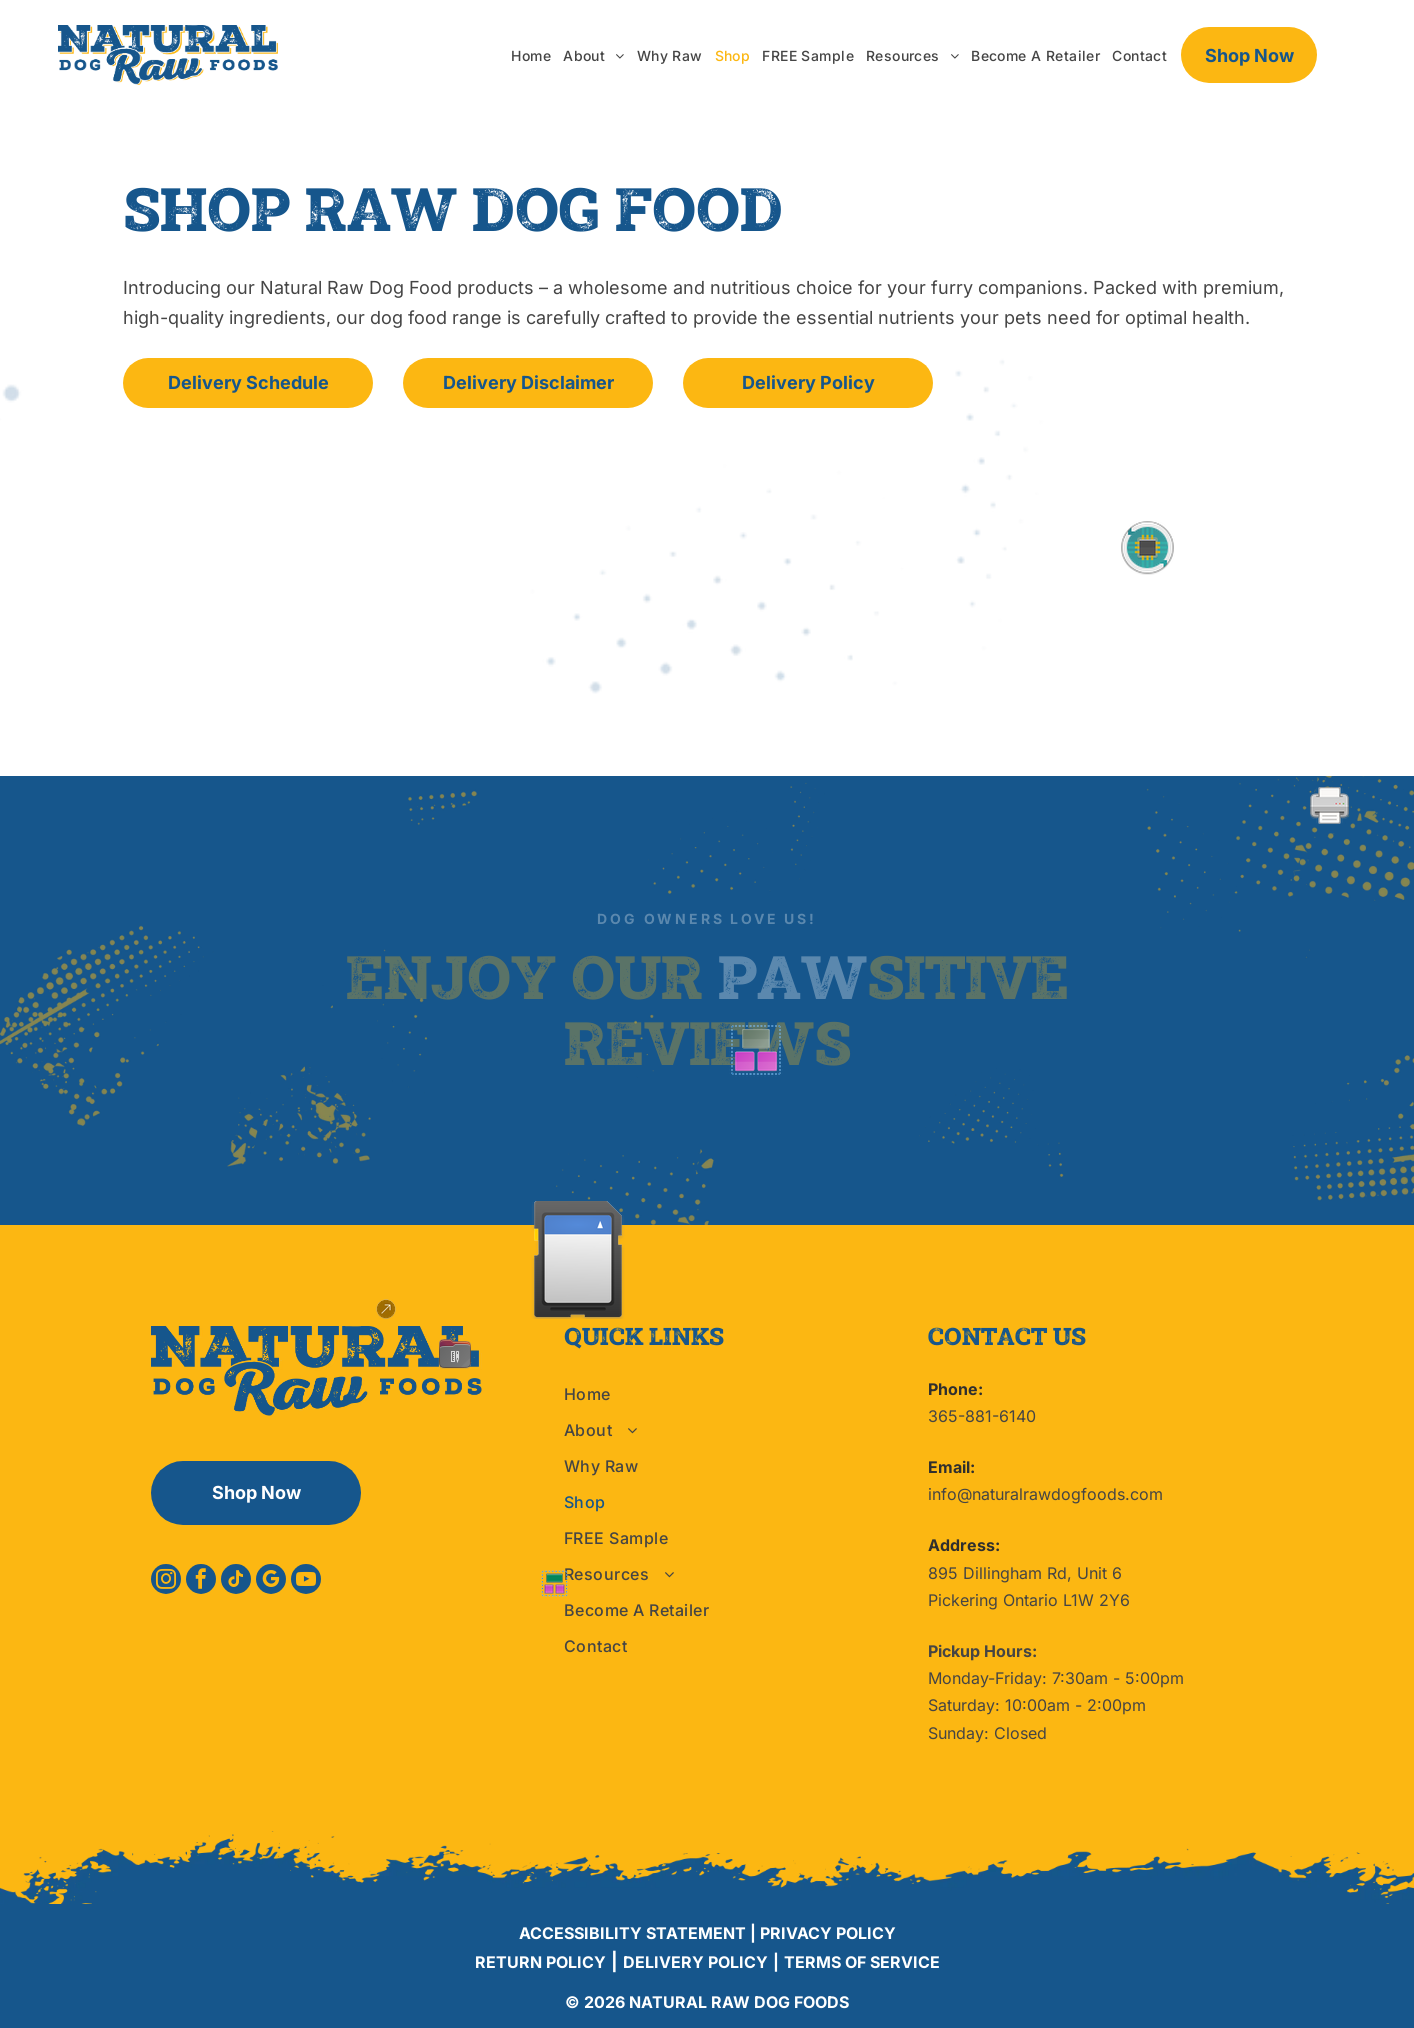 This screenshot has width=1414, height=2028. What do you see at coordinates (578, 1260) in the screenshot?
I see `access SD card or memory card storage` at bounding box center [578, 1260].